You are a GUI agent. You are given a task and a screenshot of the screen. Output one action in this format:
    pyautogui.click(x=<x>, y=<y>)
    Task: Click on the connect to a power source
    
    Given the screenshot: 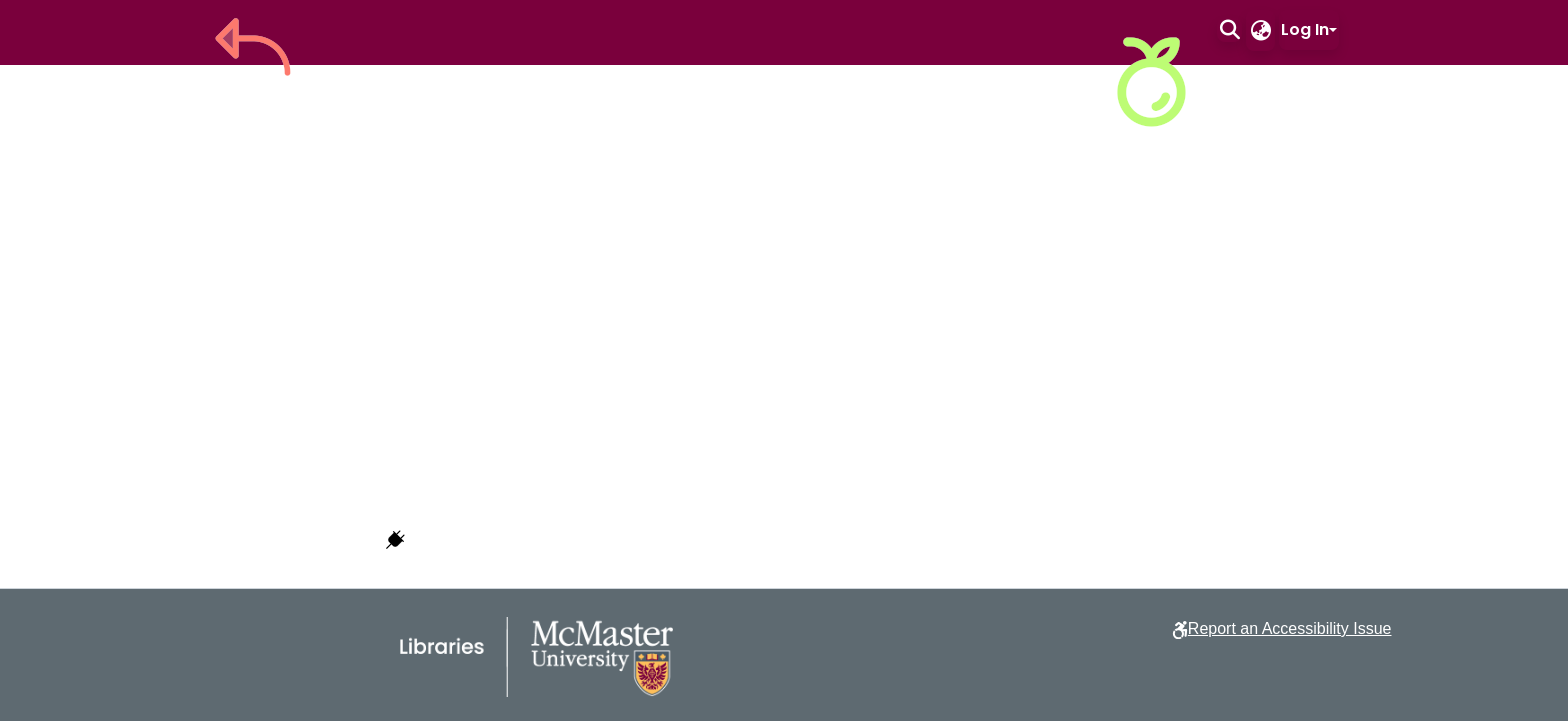 What is the action you would take?
    pyautogui.click(x=395, y=540)
    